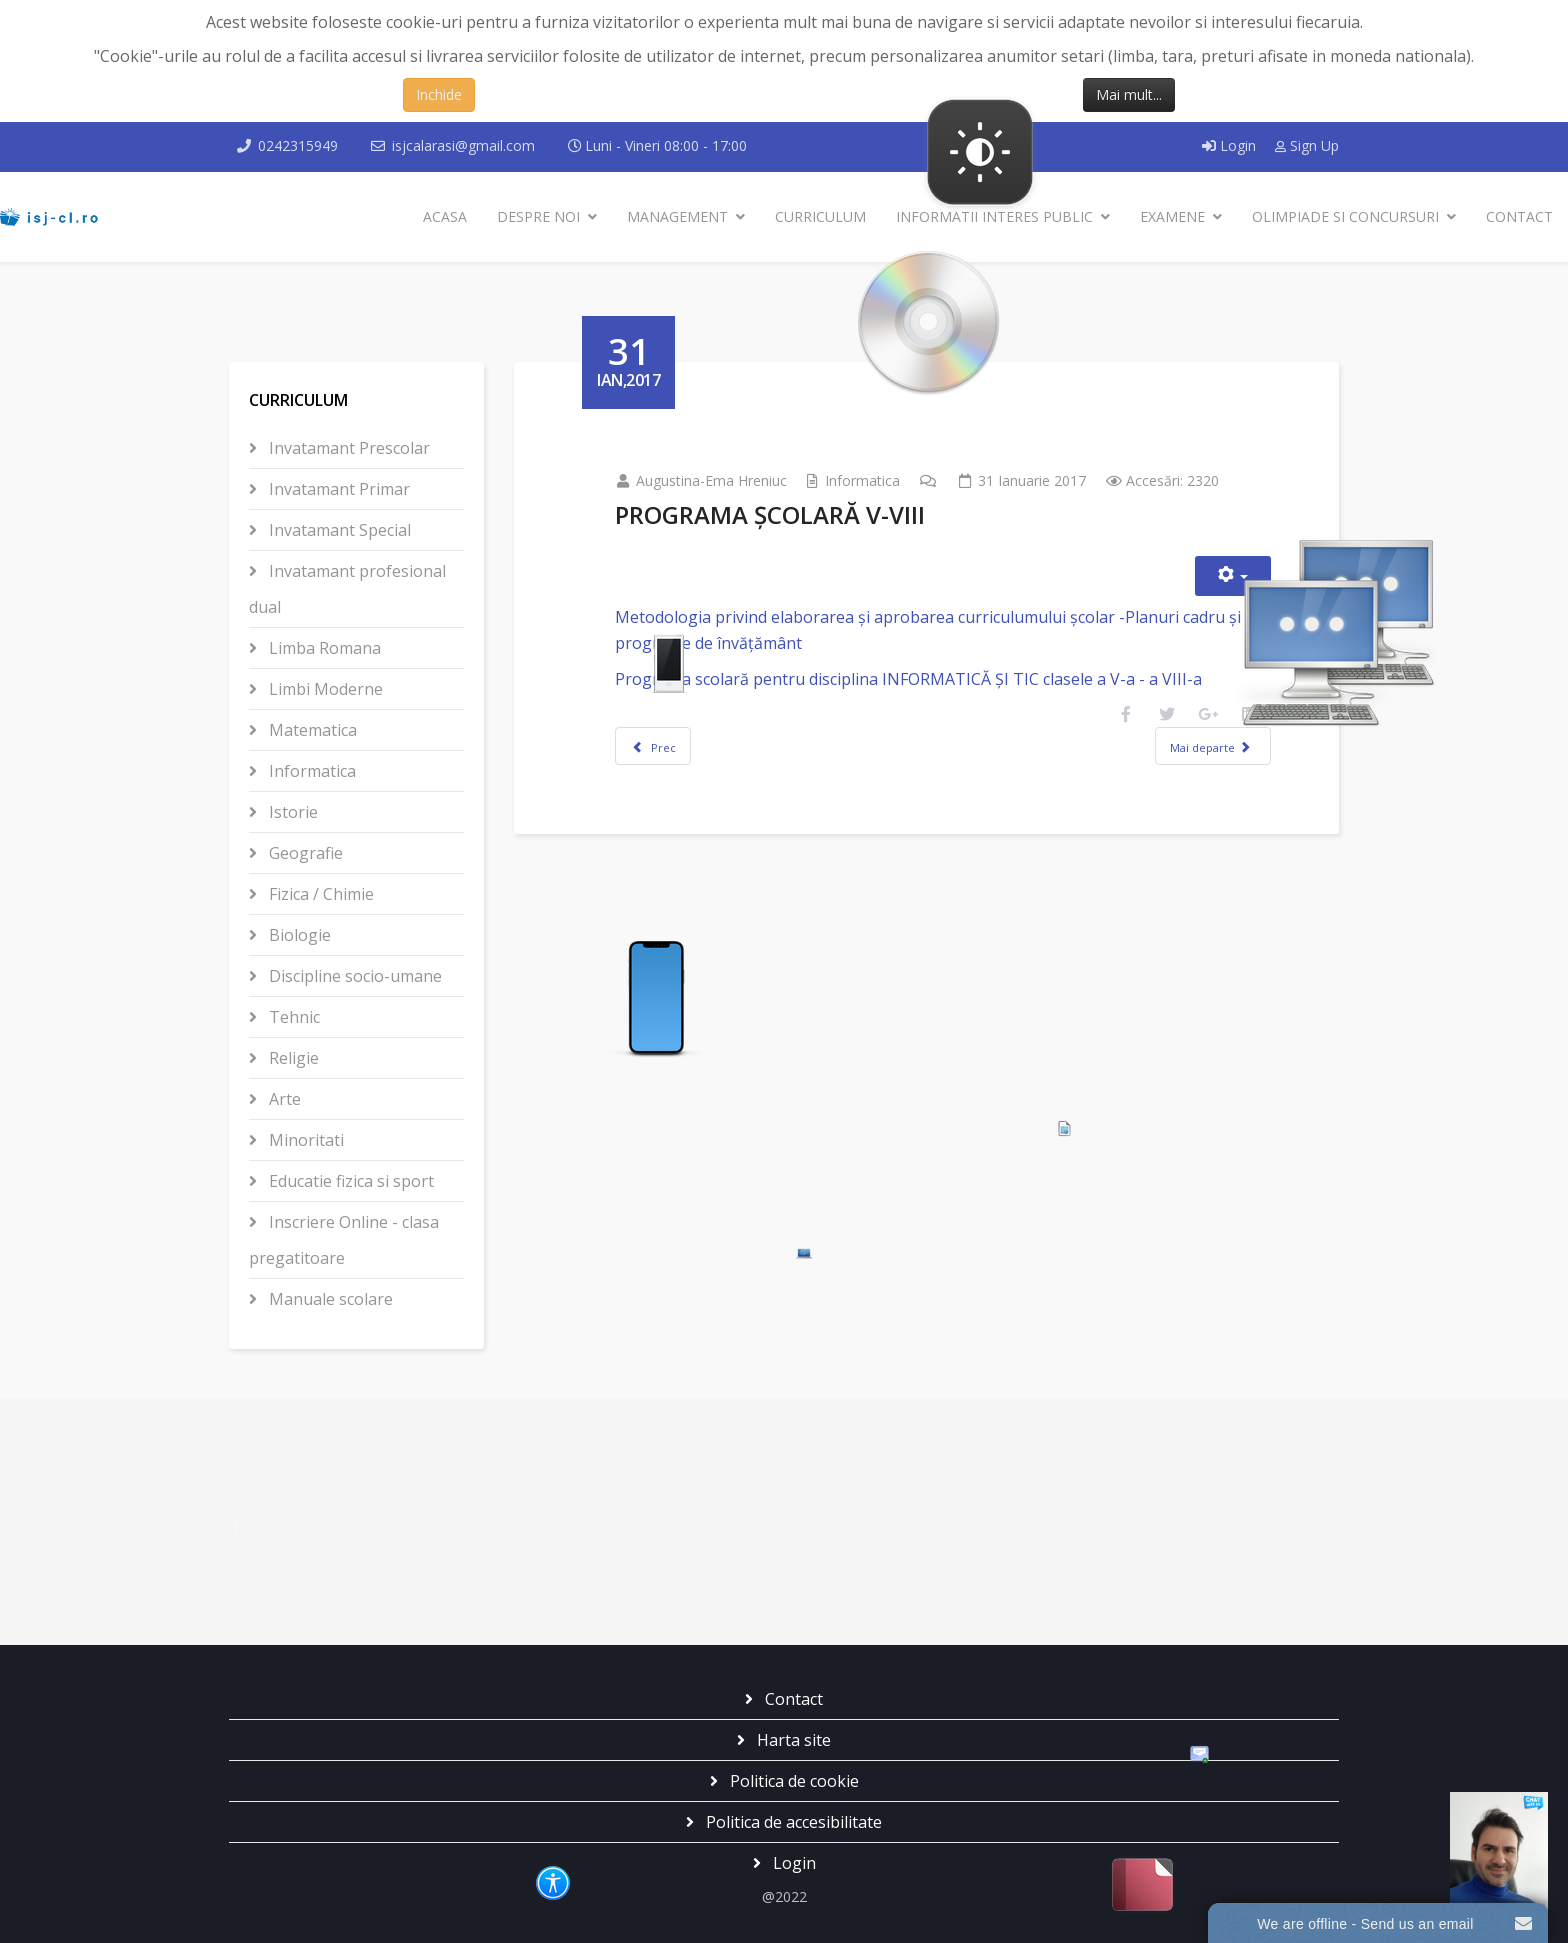  What do you see at coordinates (980, 154) in the screenshot?
I see `toggle night light or night shift mode` at bounding box center [980, 154].